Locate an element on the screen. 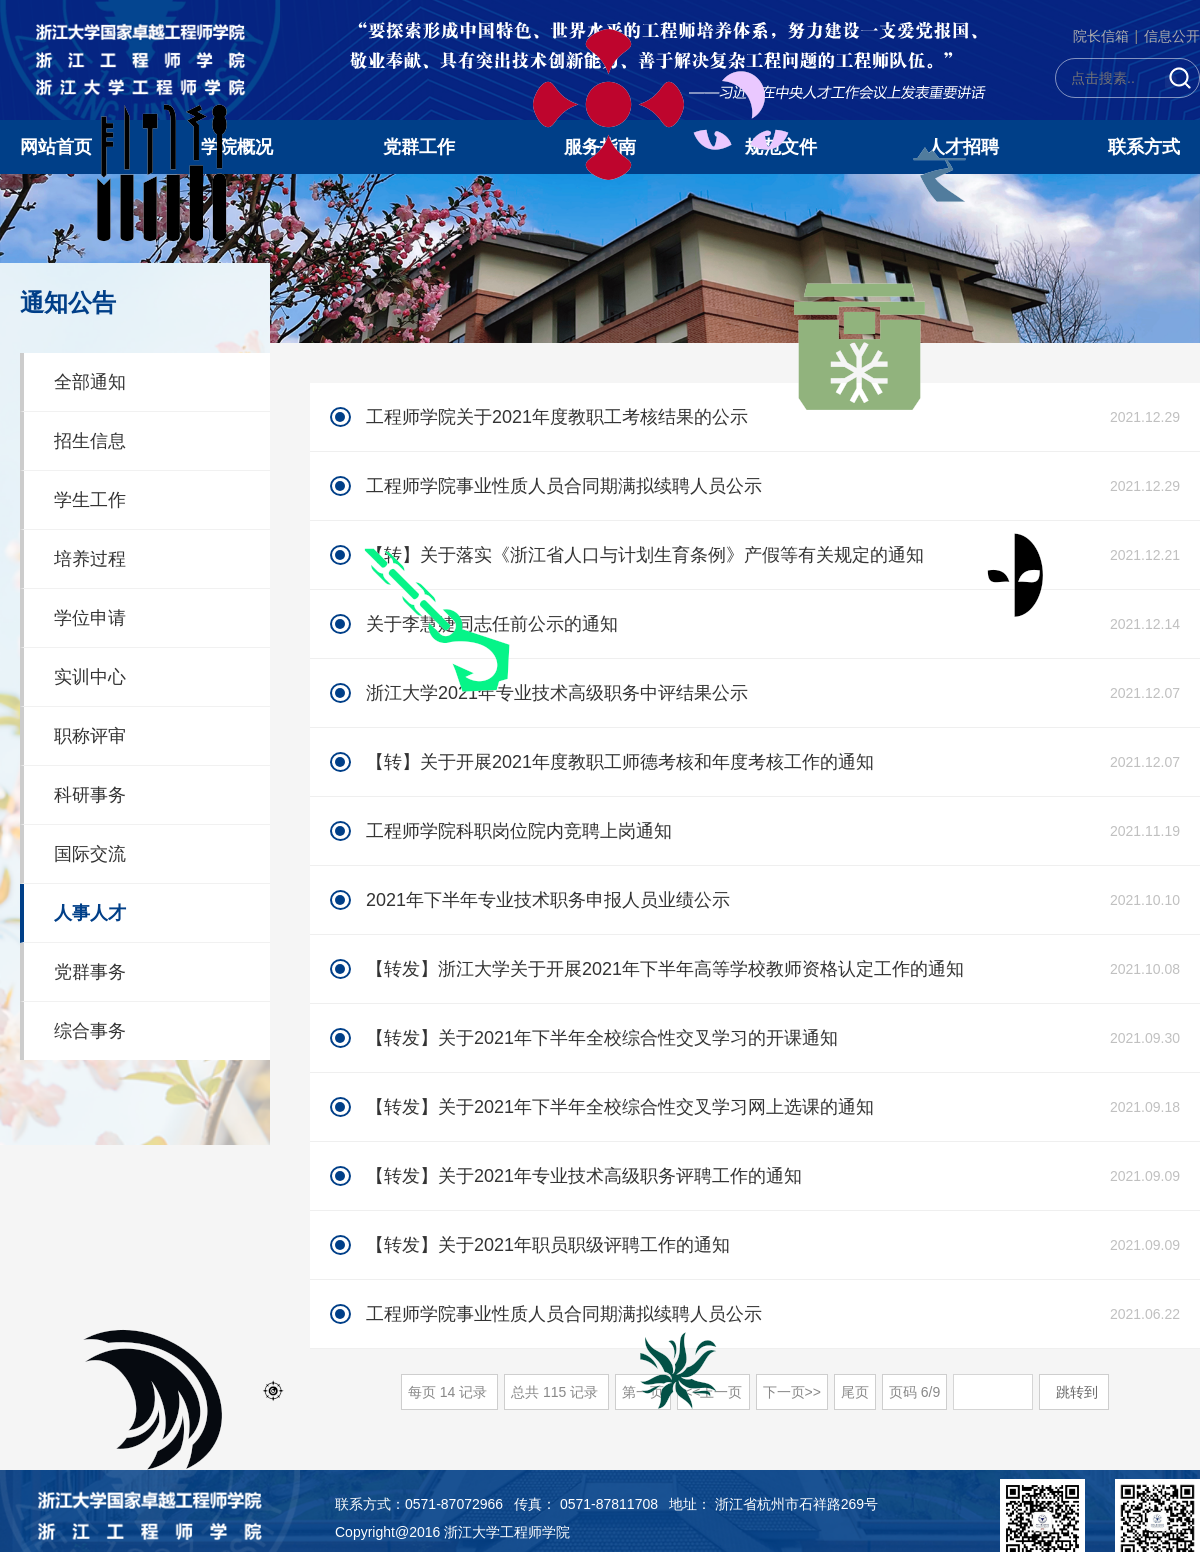  equip claw-type armor or gauntlet is located at coordinates (152, 1399).